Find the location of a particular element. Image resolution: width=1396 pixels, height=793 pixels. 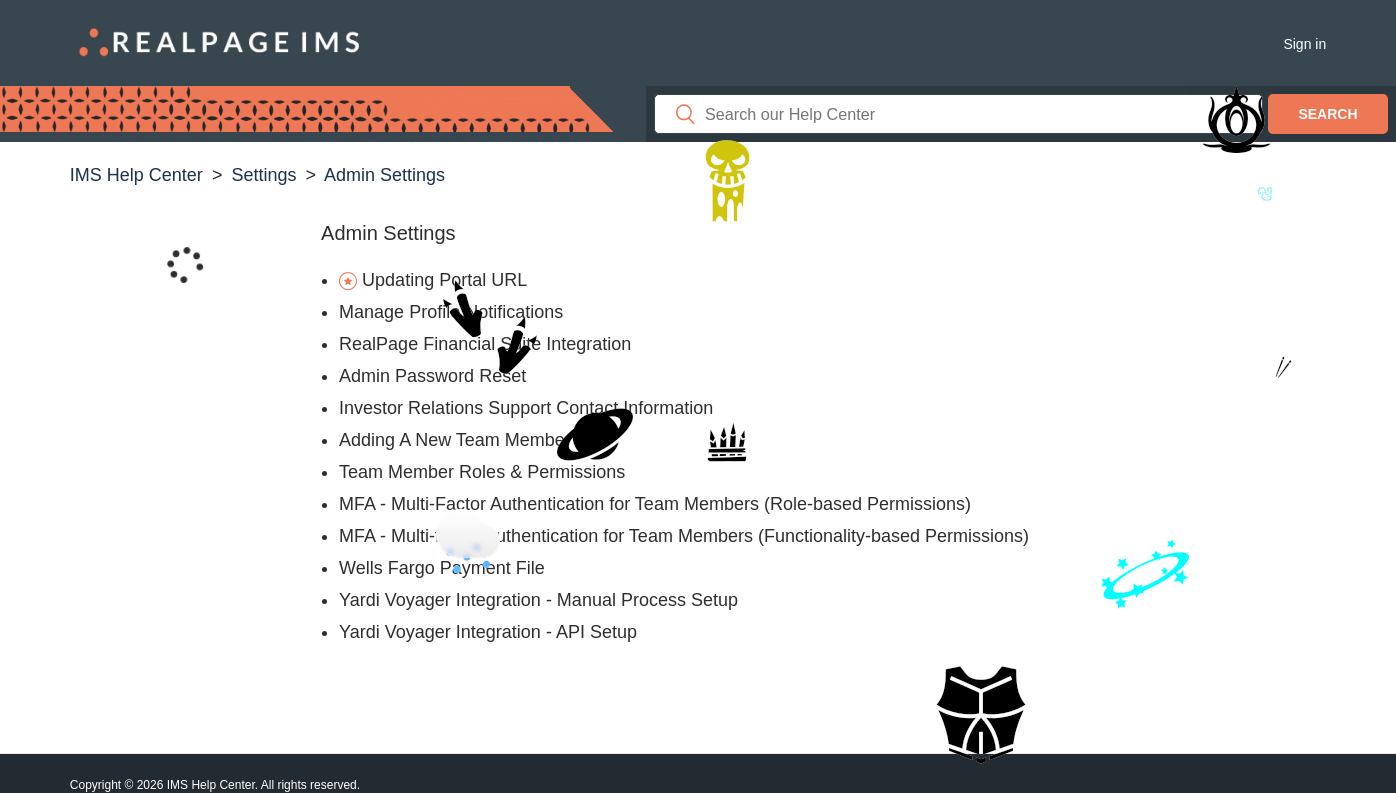

decorative emblem or crest symbol is located at coordinates (1236, 119).